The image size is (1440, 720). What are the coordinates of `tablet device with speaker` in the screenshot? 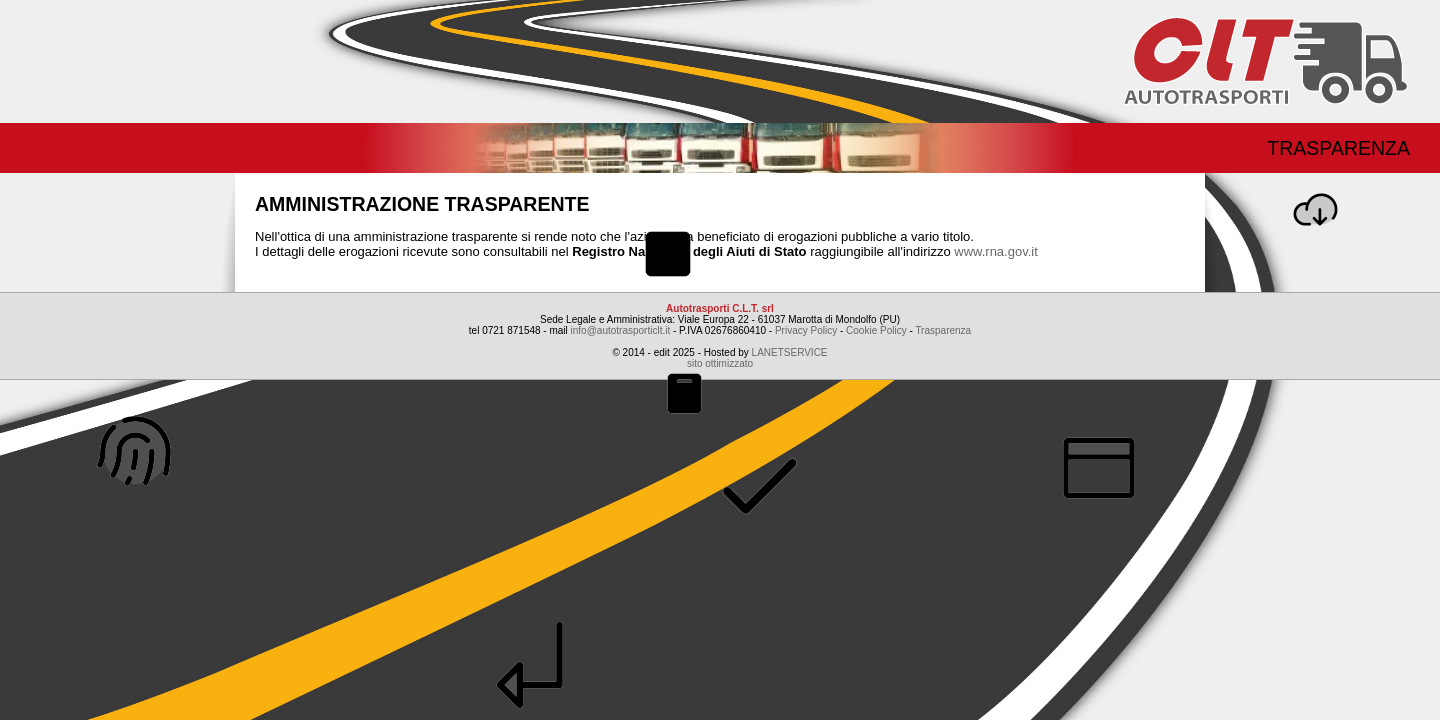 It's located at (684, 393).